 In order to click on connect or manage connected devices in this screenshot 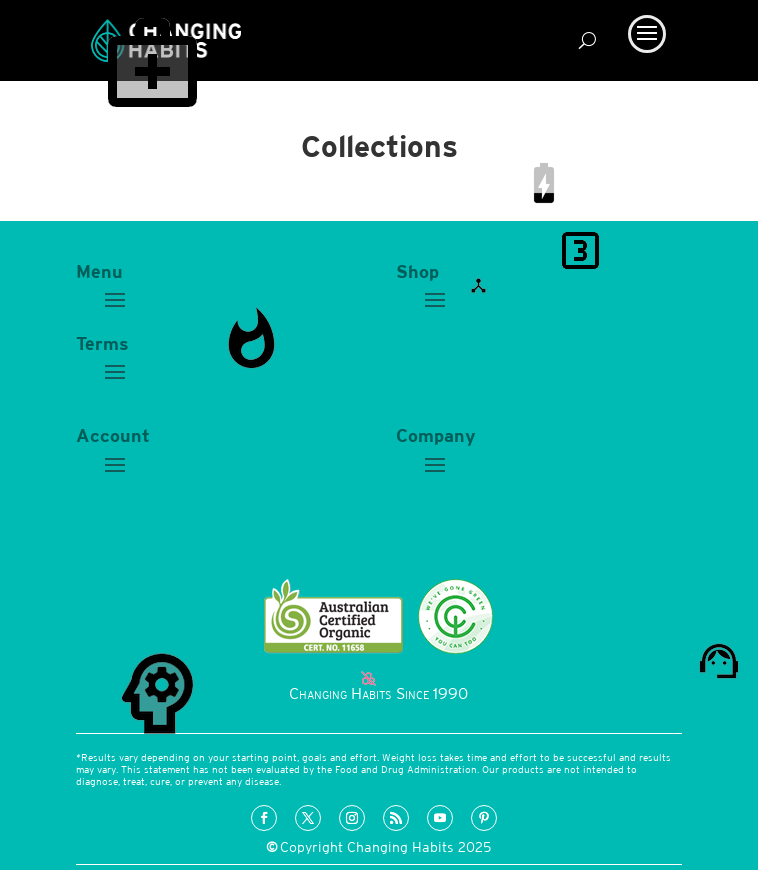, I will do `click(478, 285)`.